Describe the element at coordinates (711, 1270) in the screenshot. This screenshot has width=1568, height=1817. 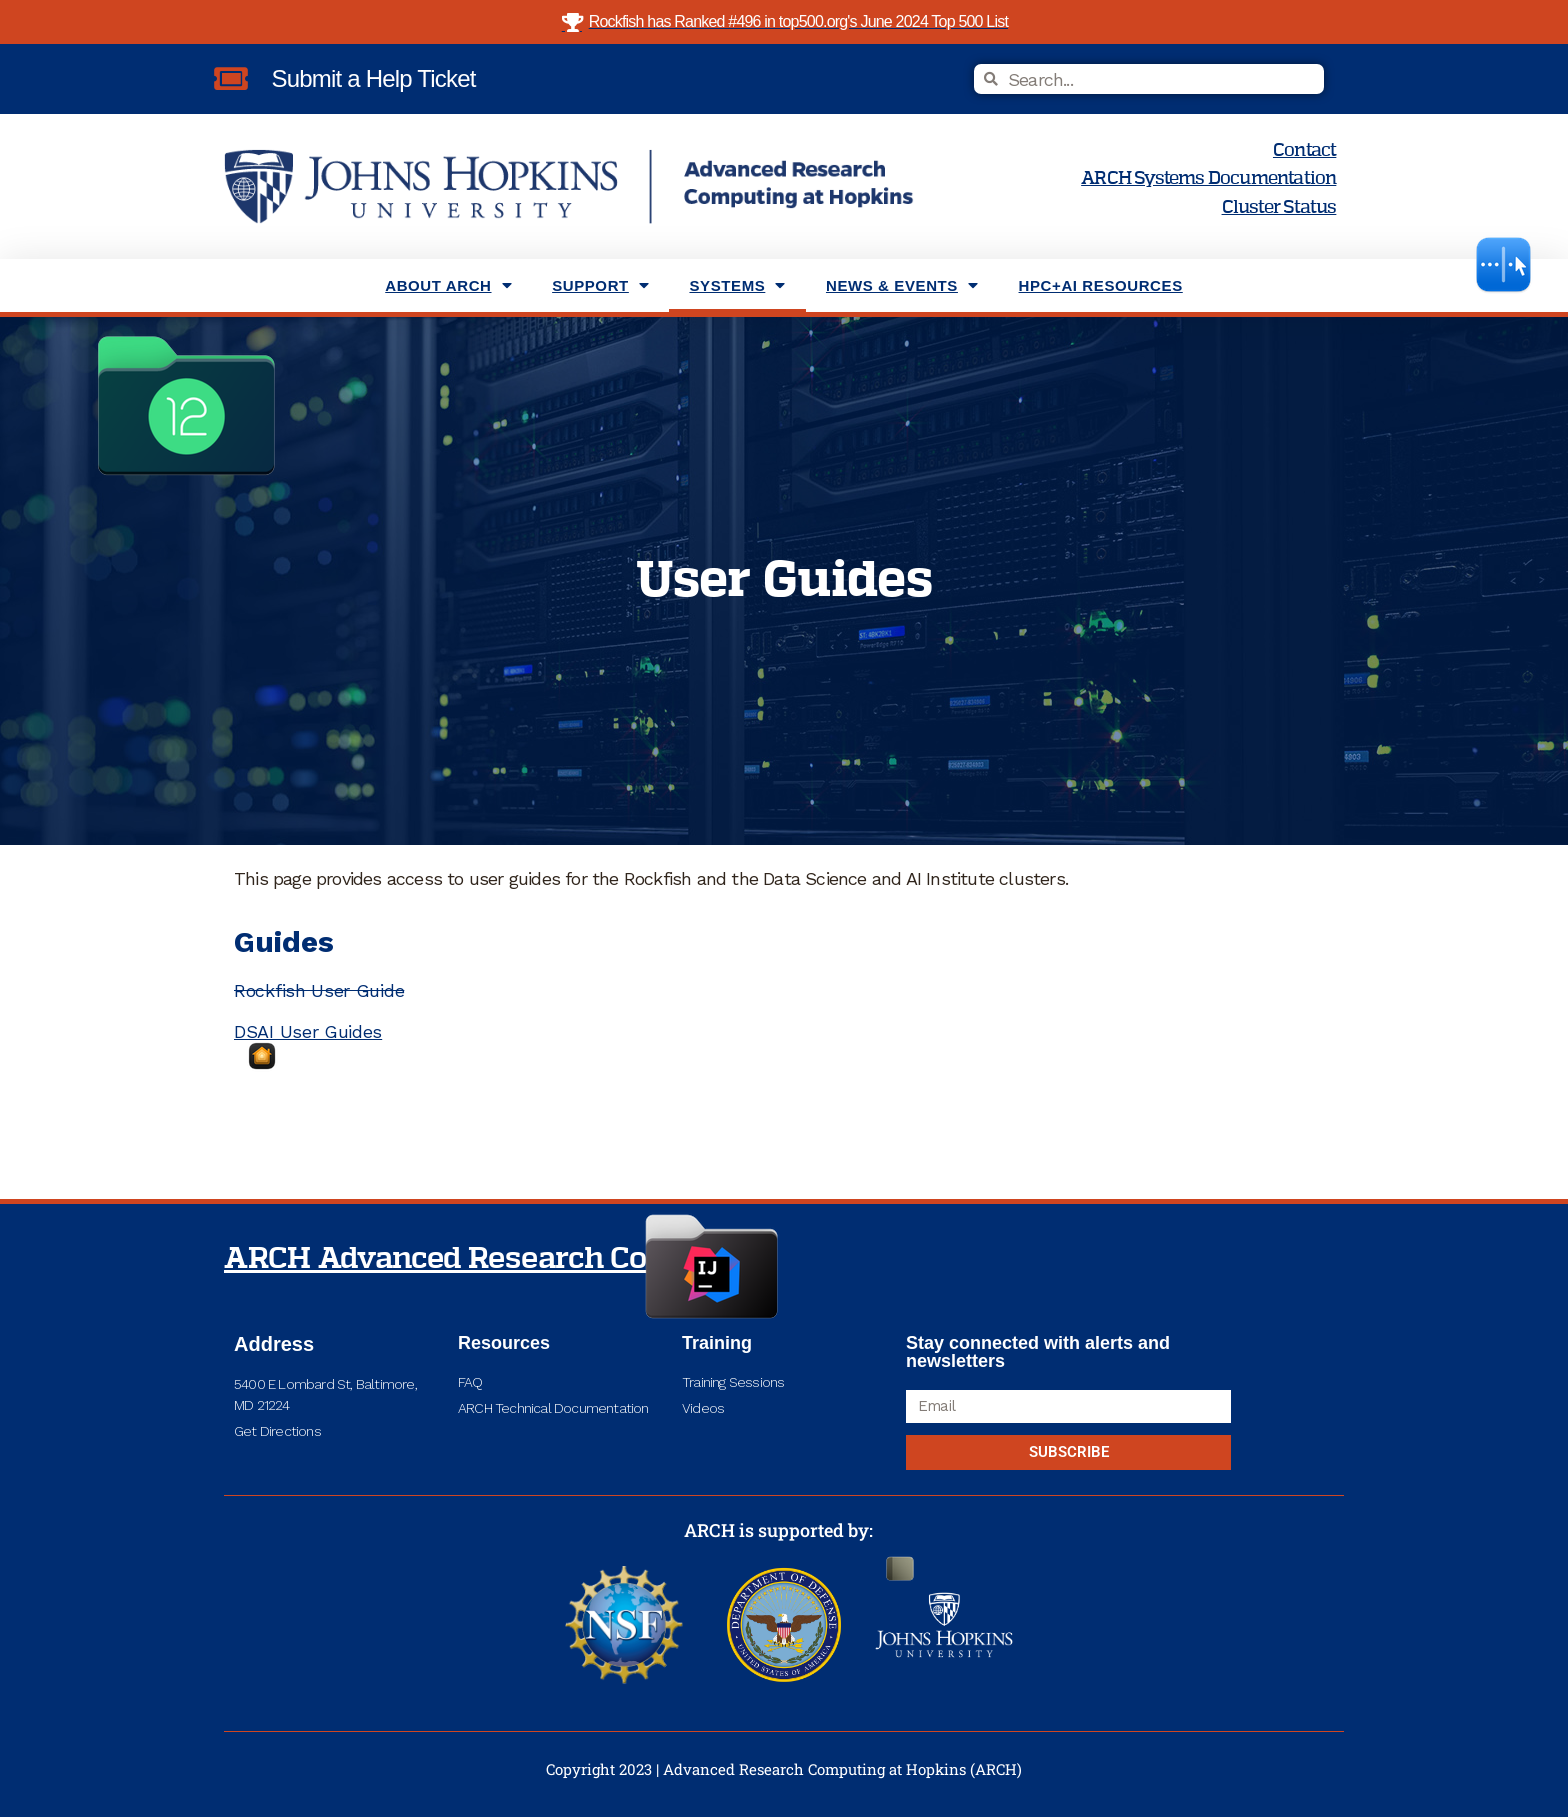
I see `open folder containing IntelliJ IDEA projects` at that location.